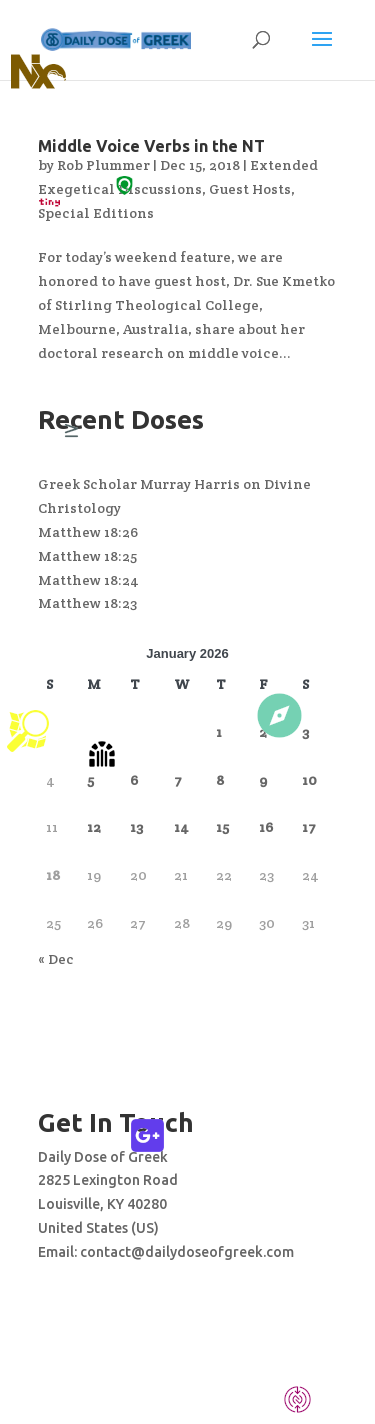 This screenshot has height=1424, width=375. What do you see at coordinates (297, 1399) in the screenshot?
I see `indicates nfc directional communication capability` at bounding box center [297, 1399].